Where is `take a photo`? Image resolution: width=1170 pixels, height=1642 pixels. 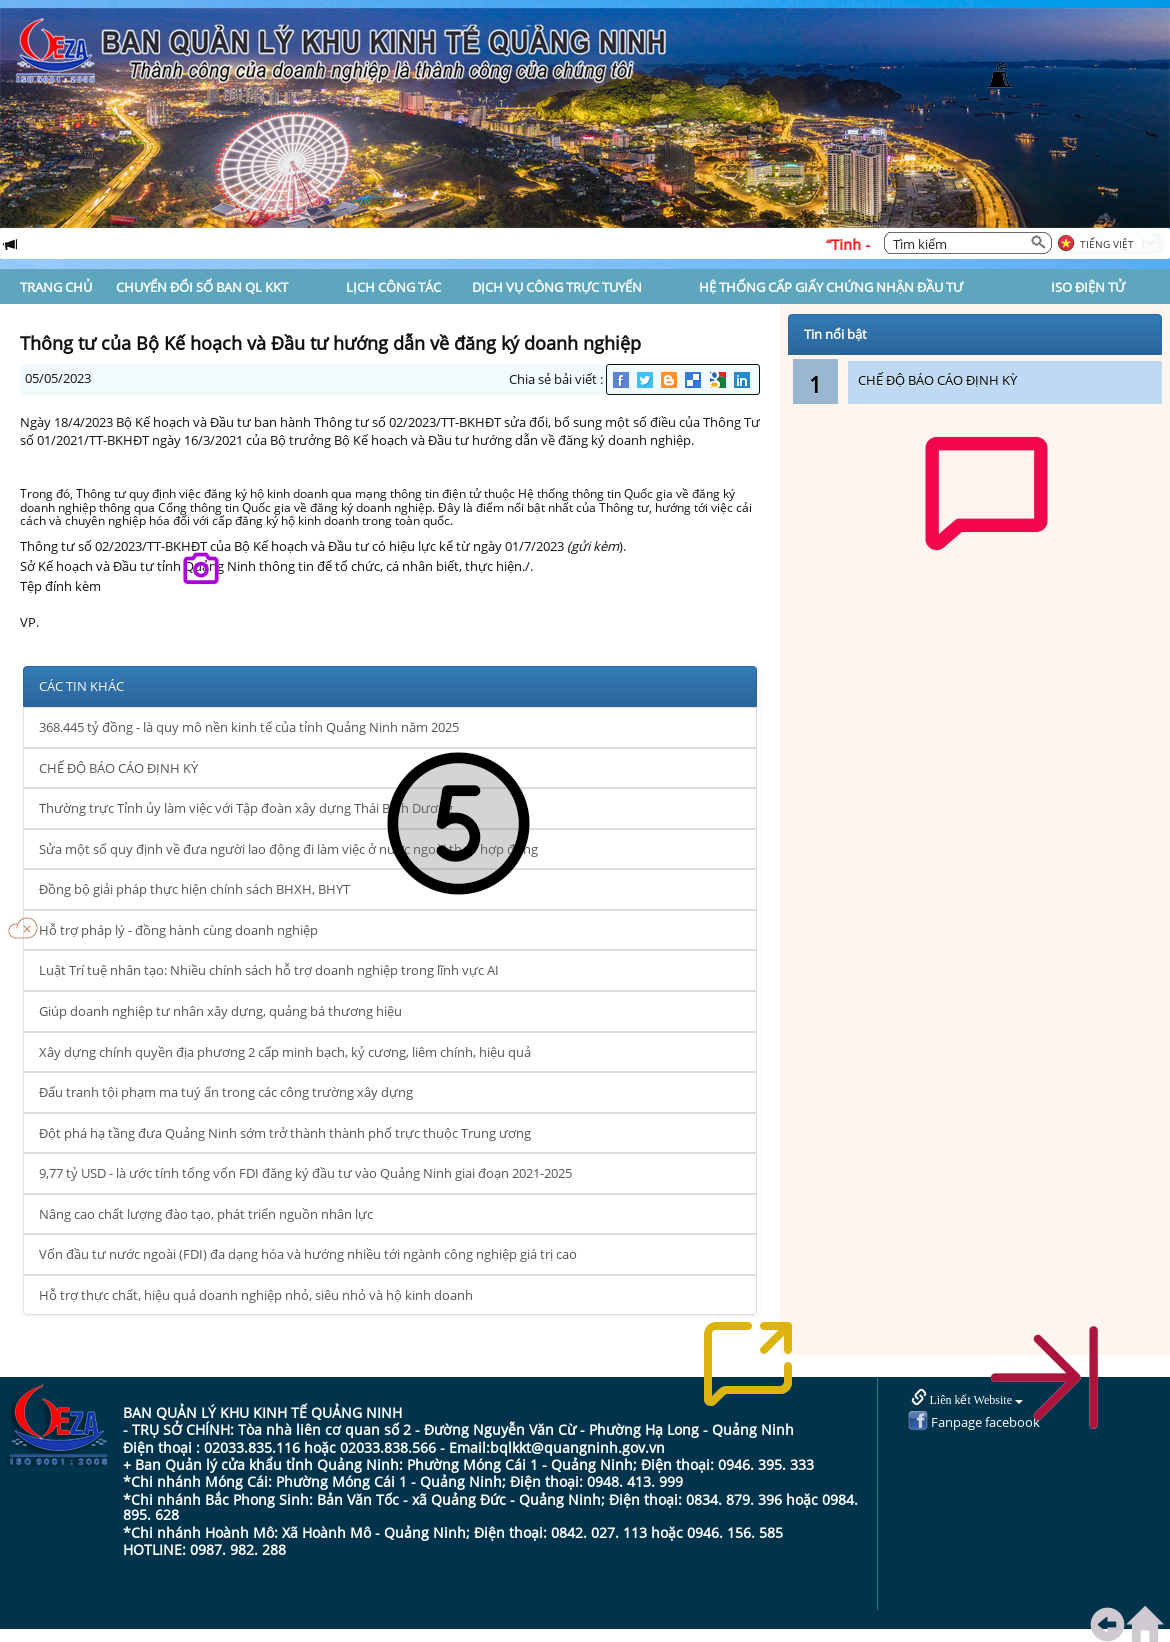
take a photo is located at coordinates (201, 569).